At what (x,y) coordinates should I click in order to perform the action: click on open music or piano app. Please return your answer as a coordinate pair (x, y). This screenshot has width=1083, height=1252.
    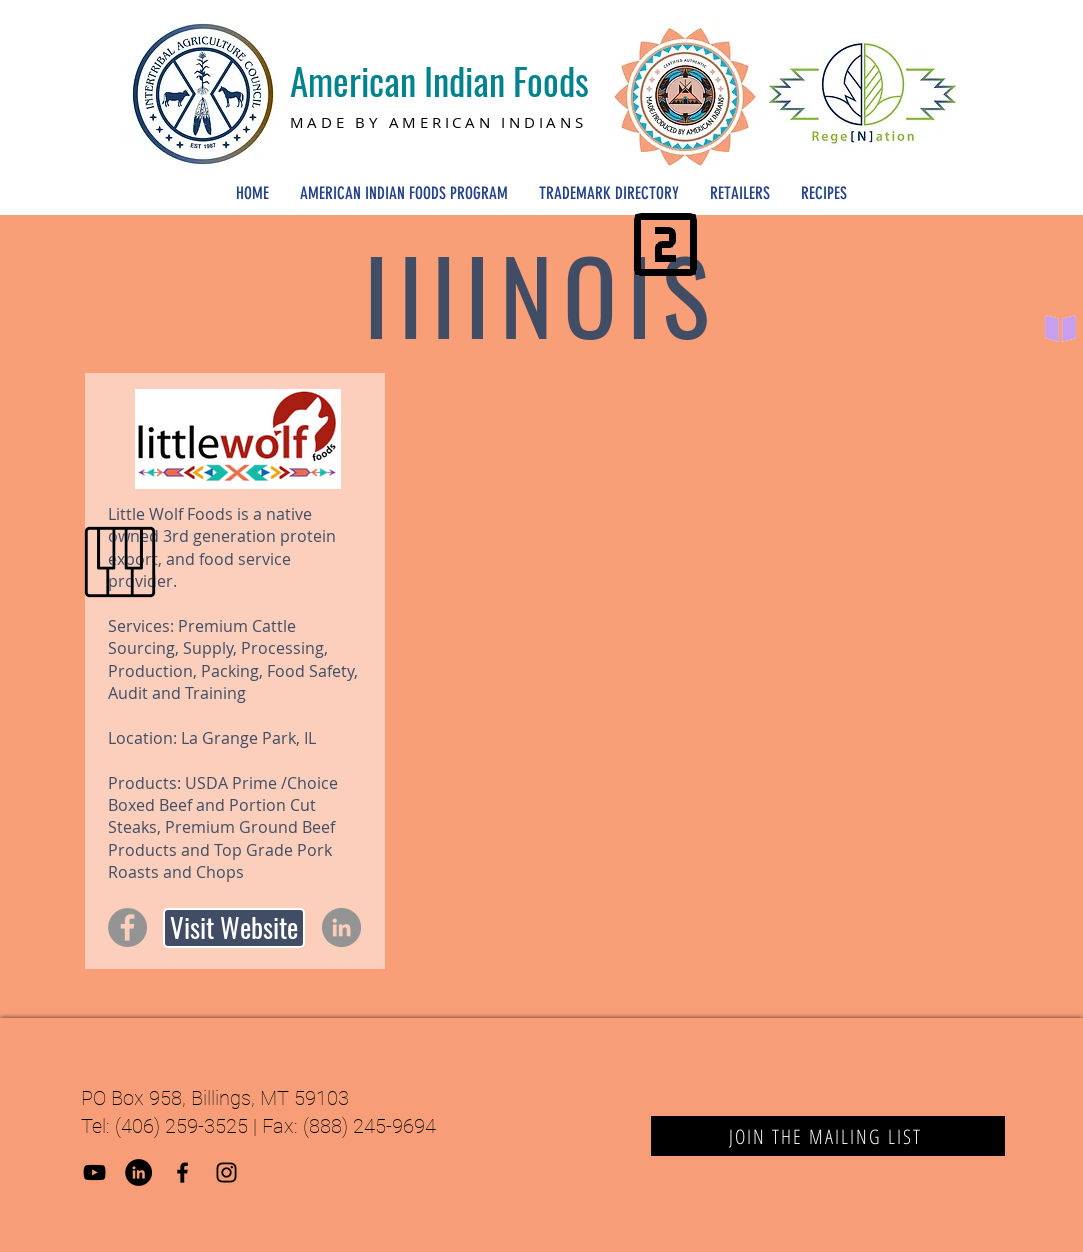
    Looking at the image, I should click on (120, 562).